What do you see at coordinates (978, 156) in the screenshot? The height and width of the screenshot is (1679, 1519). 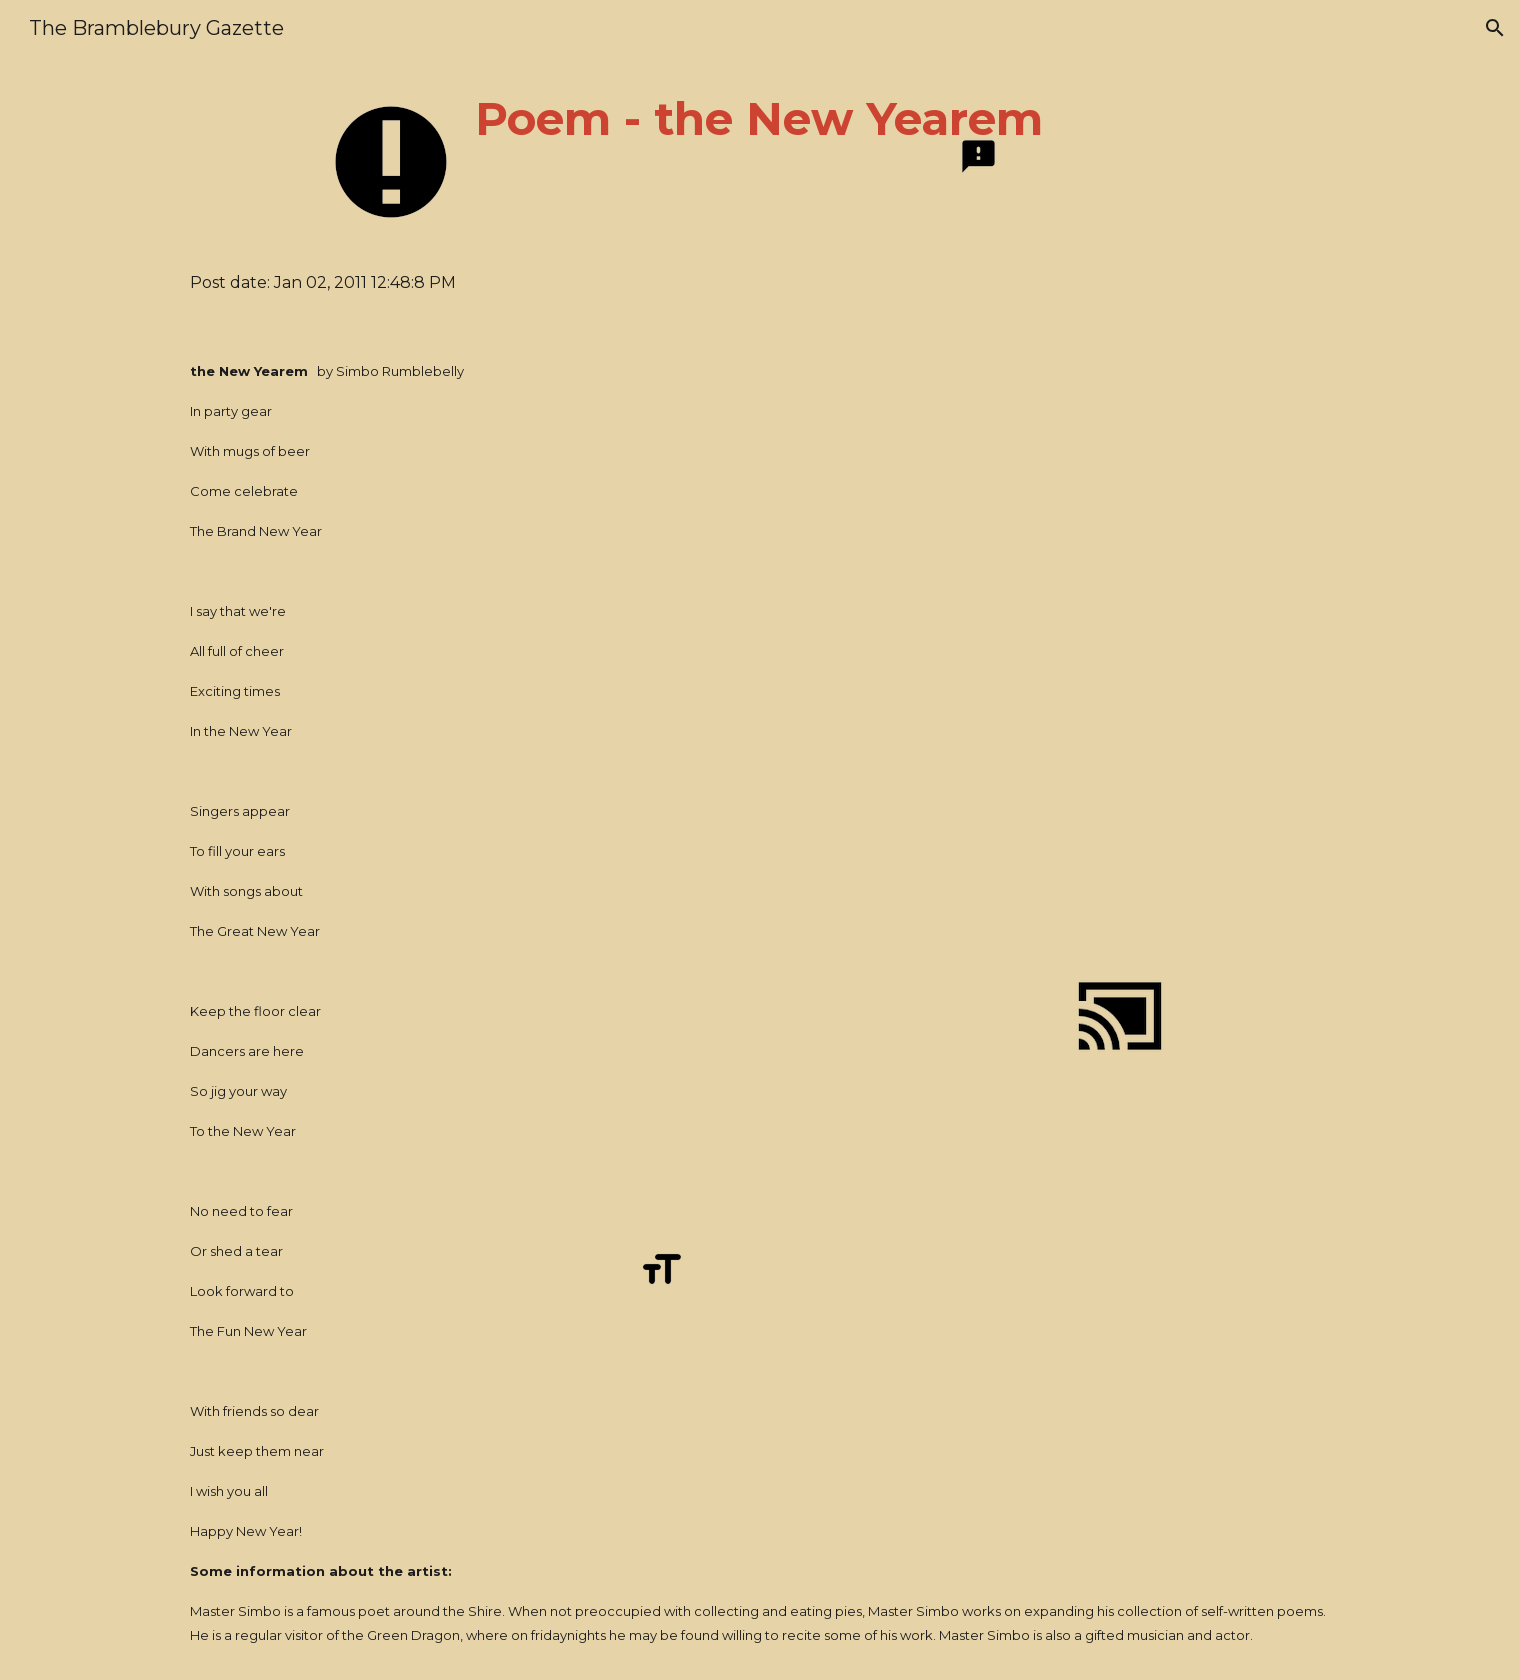 I see `message failed to send` at bounding box center [978, 156].